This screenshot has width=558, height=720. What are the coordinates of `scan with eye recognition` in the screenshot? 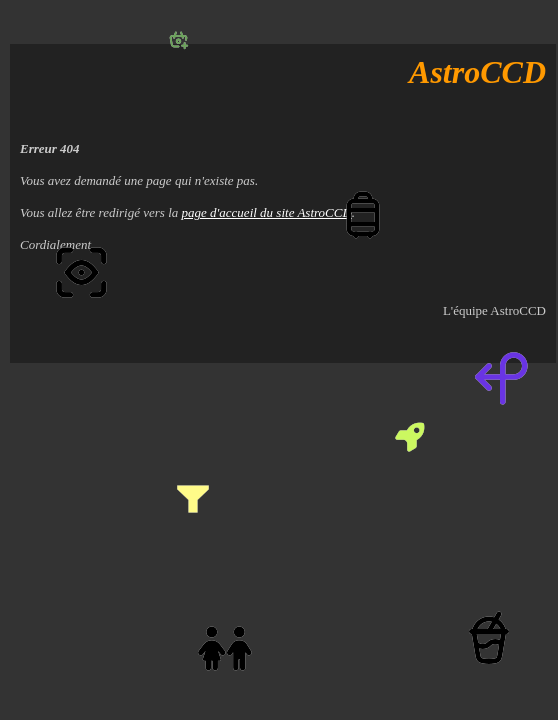 It's located at (81, 272).